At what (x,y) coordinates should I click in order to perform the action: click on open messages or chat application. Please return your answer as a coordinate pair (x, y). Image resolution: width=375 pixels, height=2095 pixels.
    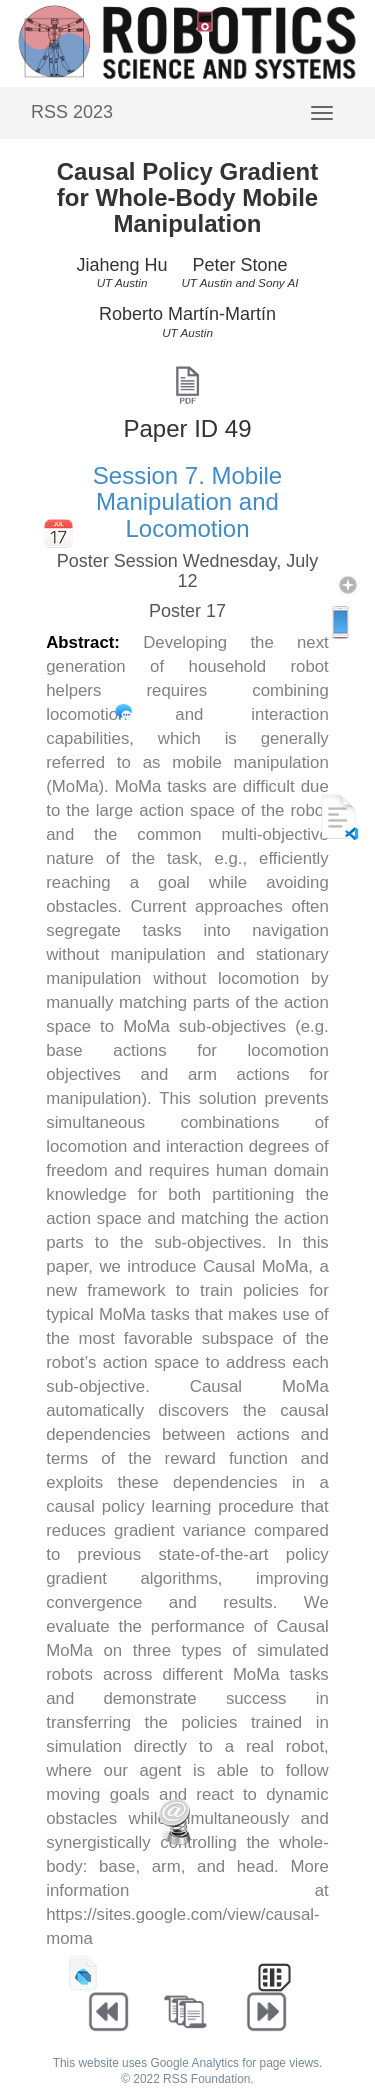
    Looking at the image, I should click on (123, 711).